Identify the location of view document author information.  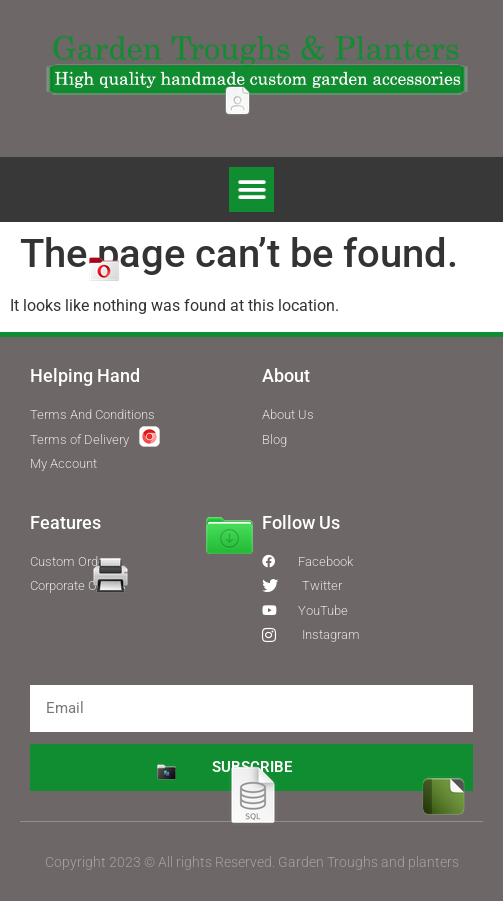
(237, 100).